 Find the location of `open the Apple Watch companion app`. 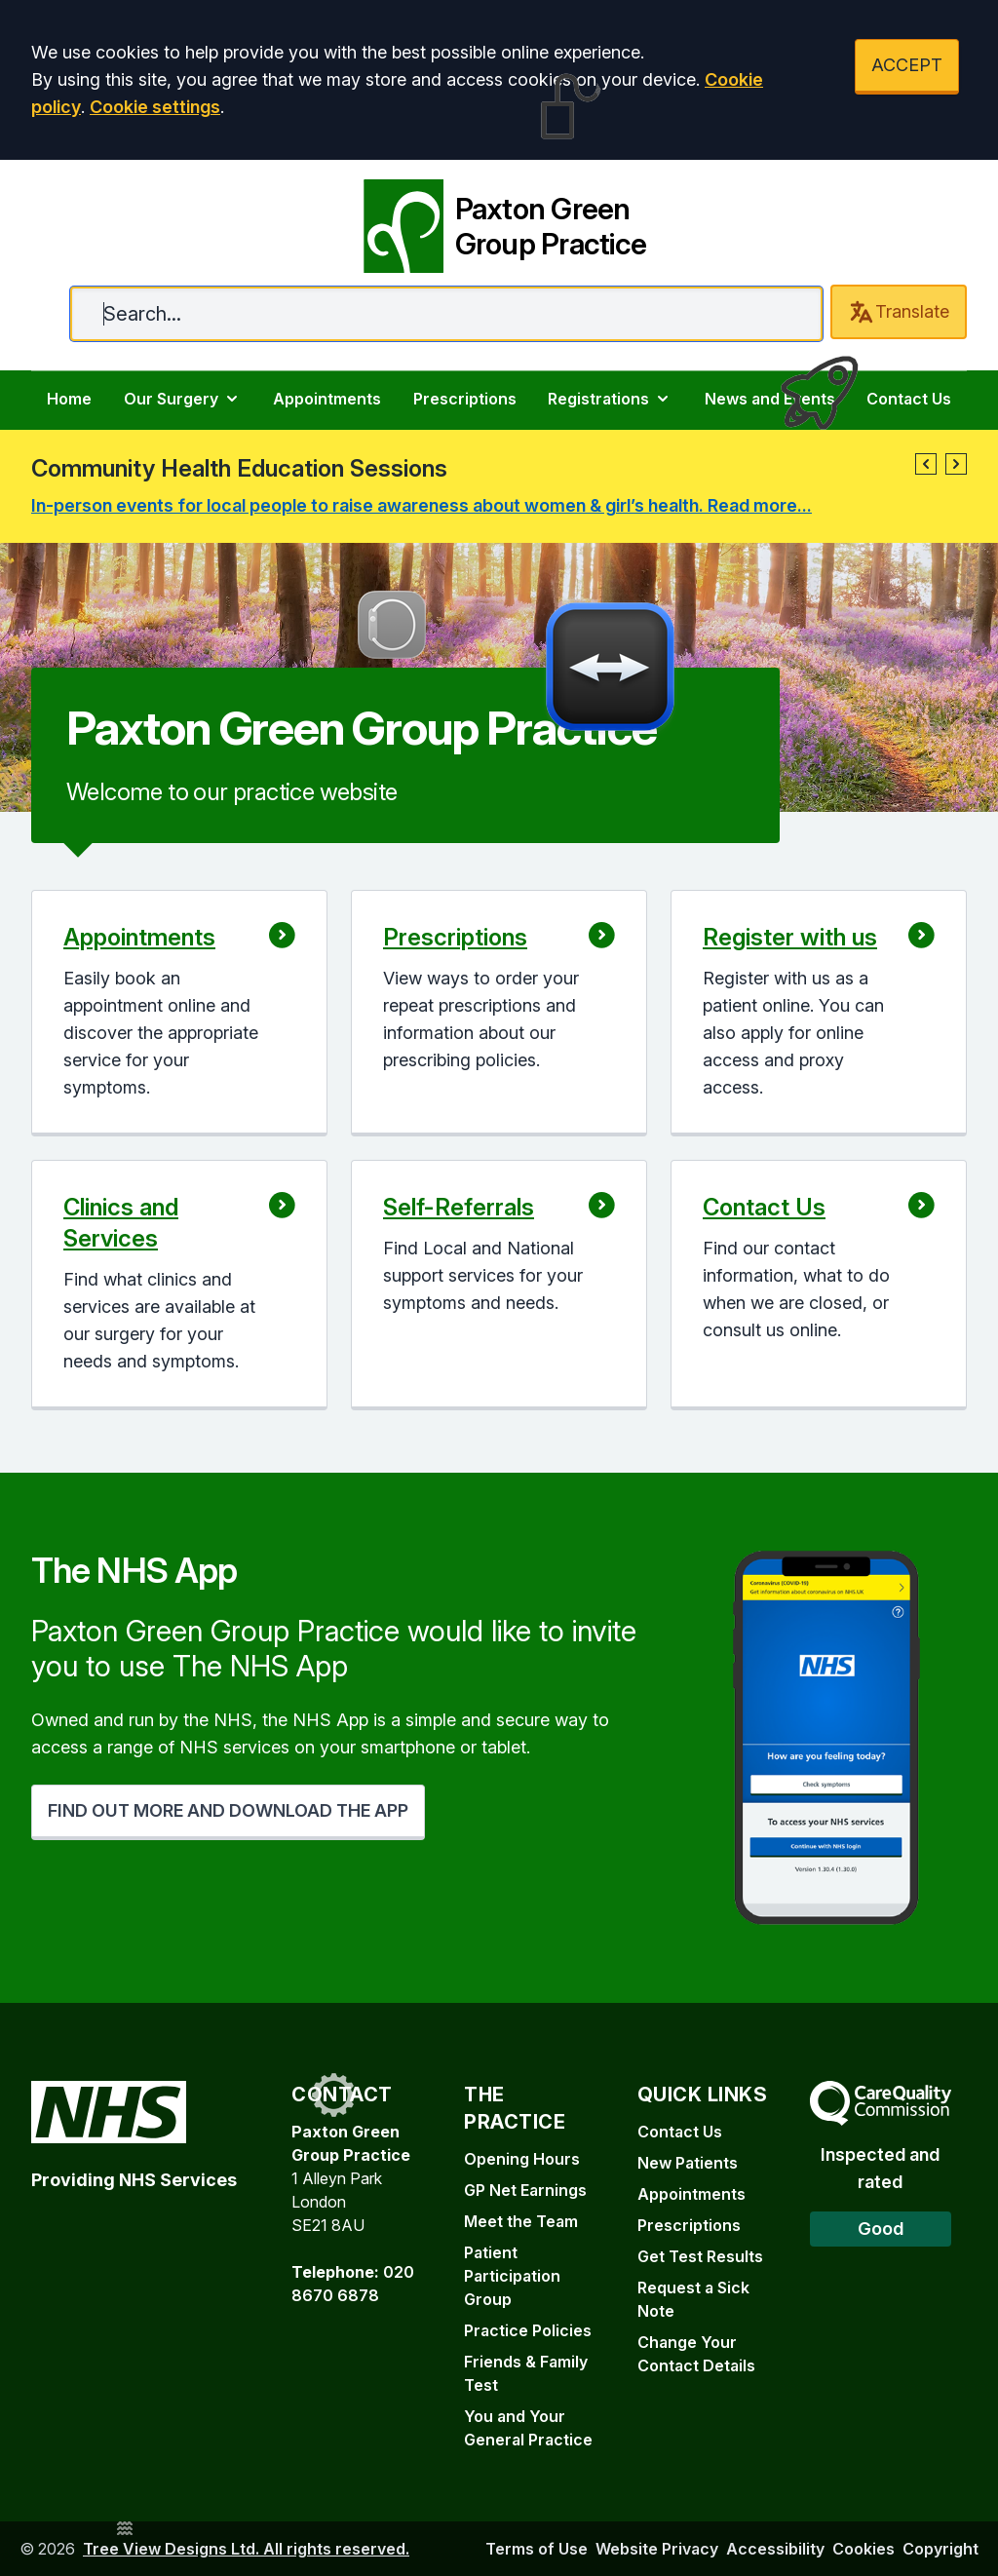

open the Apple Watch companion app is located at coordinates (392, 625).